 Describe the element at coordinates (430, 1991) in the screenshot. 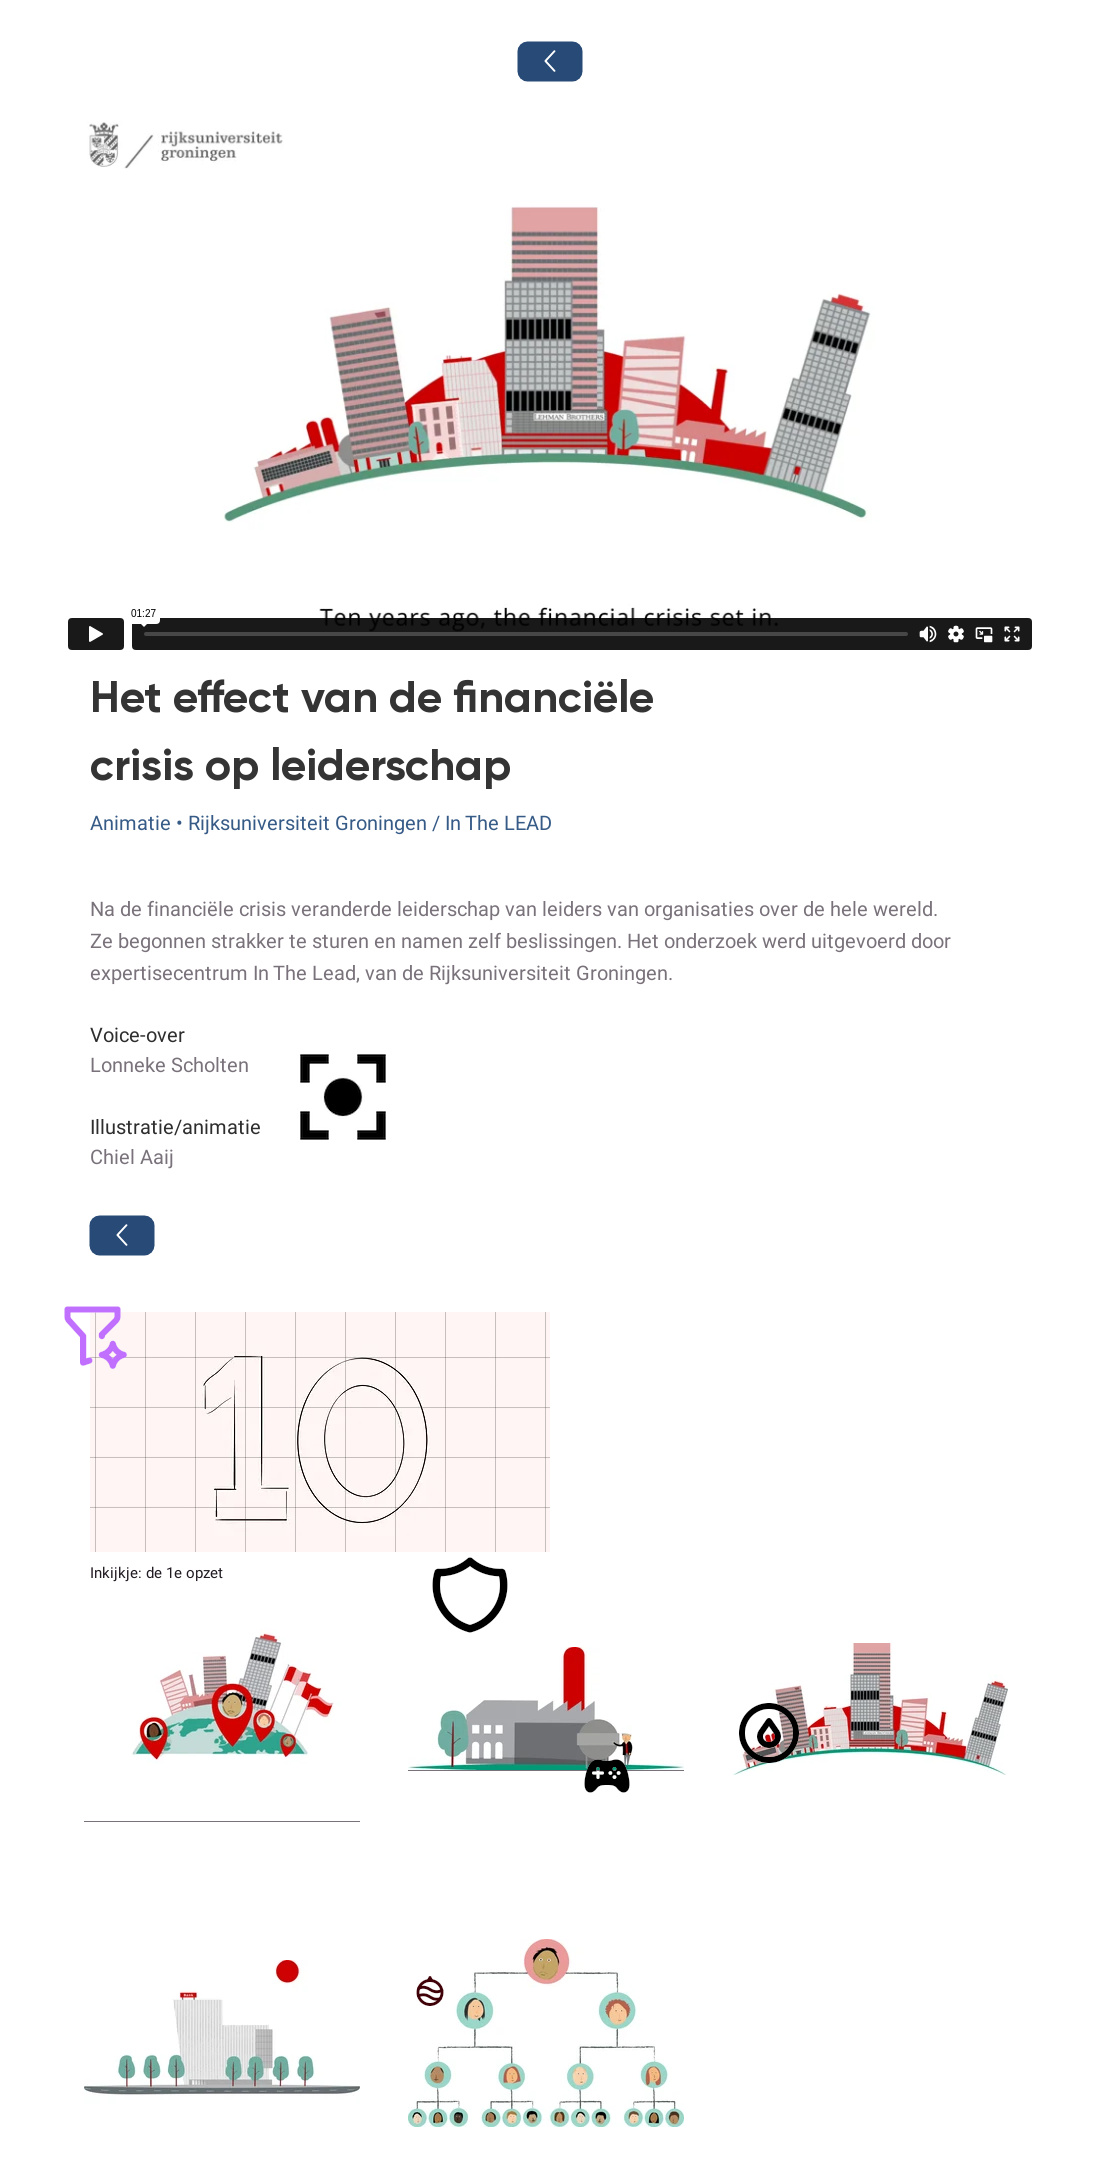

I see `holiday or seasonal decoration indicator` at that location.